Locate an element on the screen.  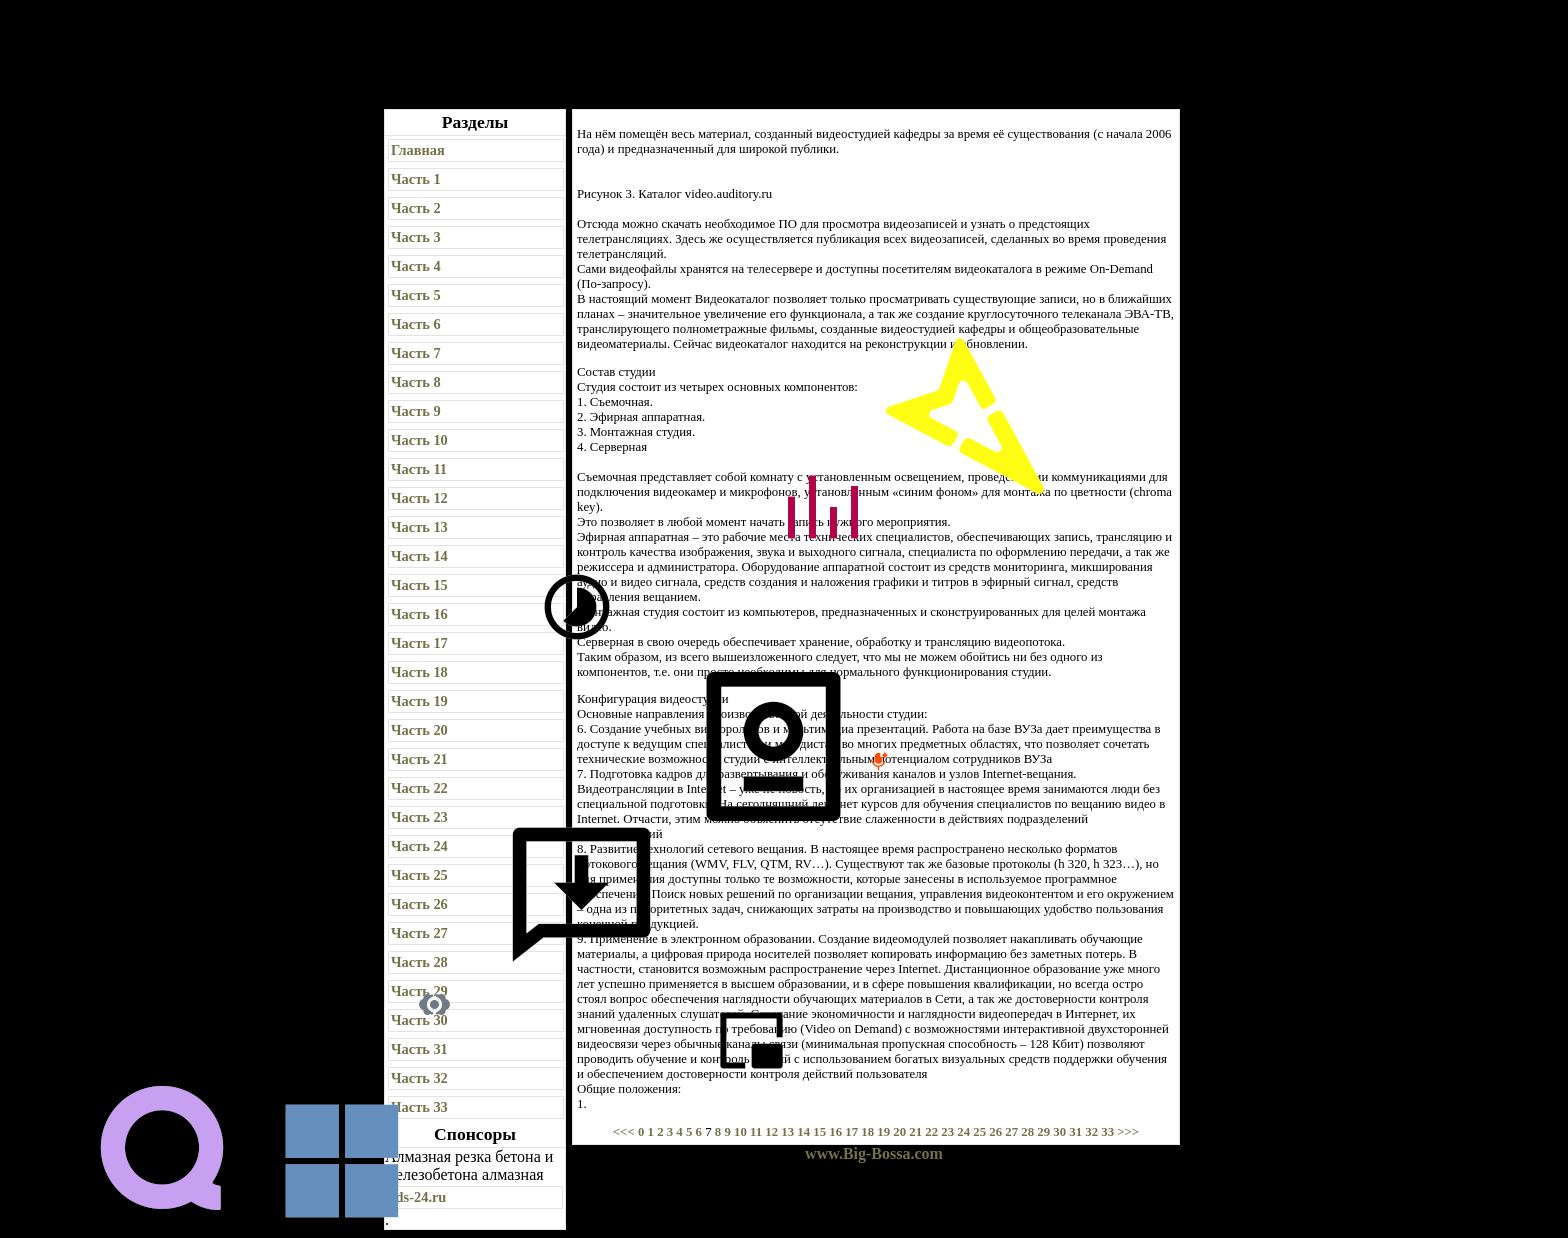
cloudcannon logo is located at coordinates (434, 1004).